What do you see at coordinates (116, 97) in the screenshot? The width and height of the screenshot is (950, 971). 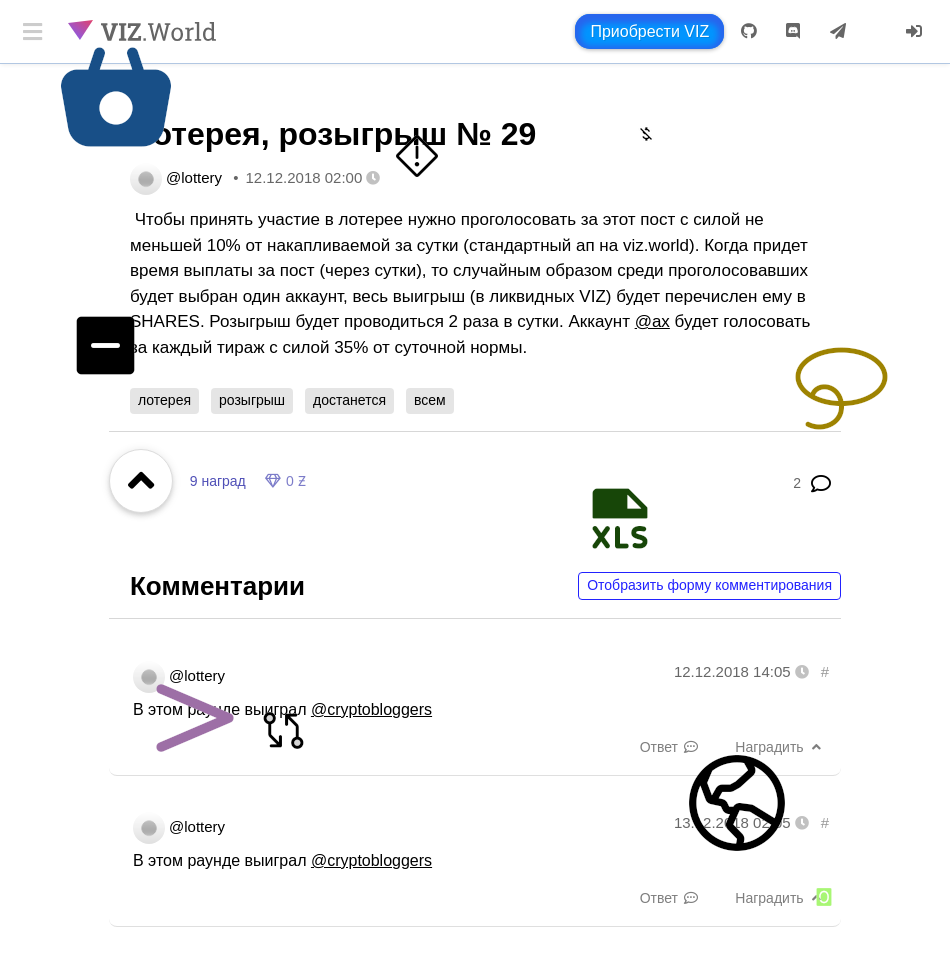 I see `view shopping basket` at bounding box center [116, 97].